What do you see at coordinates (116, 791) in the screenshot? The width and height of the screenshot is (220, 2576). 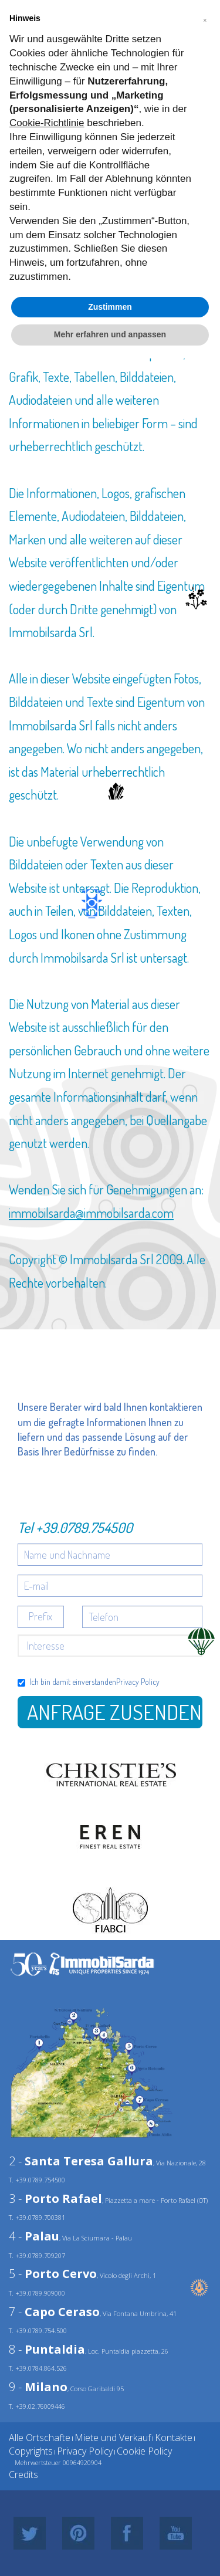 I see `view crystal resources or inventory` at bounding box center [116, 791].